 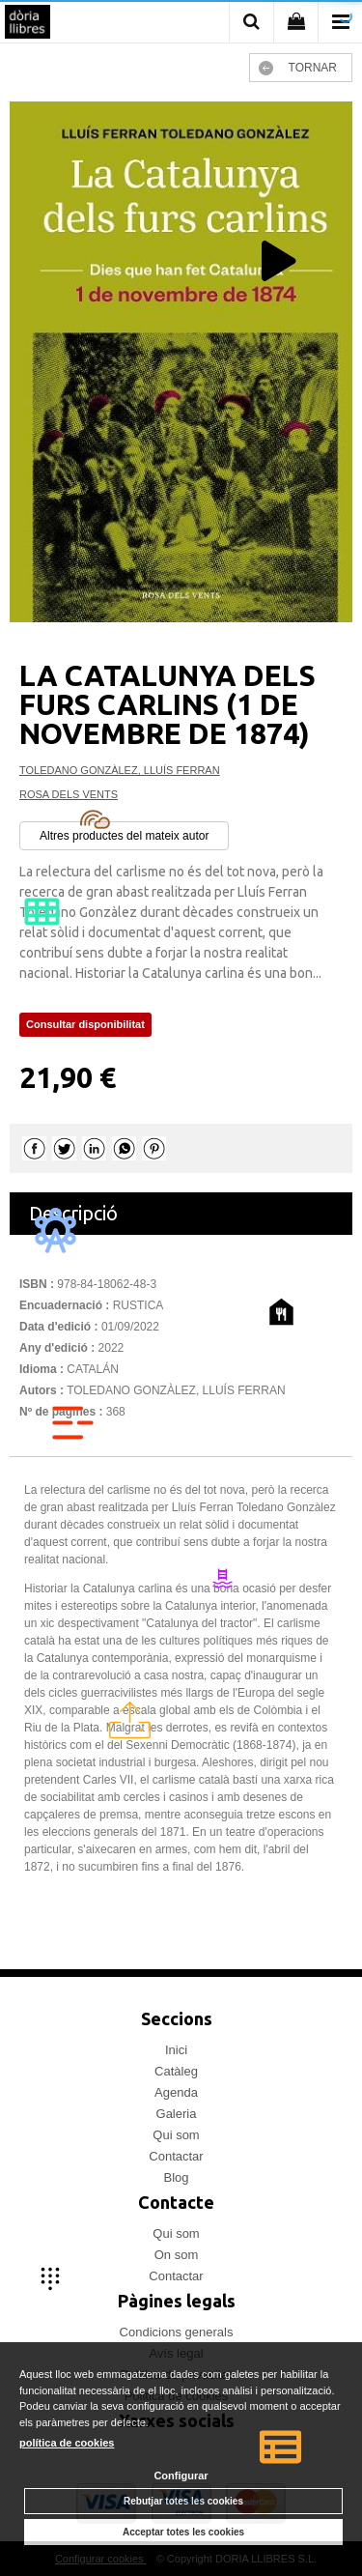 What do you see at coordinates (280, 2447) in the screenshot?
I see `view data in table format` at bounding box center [280, 2447].